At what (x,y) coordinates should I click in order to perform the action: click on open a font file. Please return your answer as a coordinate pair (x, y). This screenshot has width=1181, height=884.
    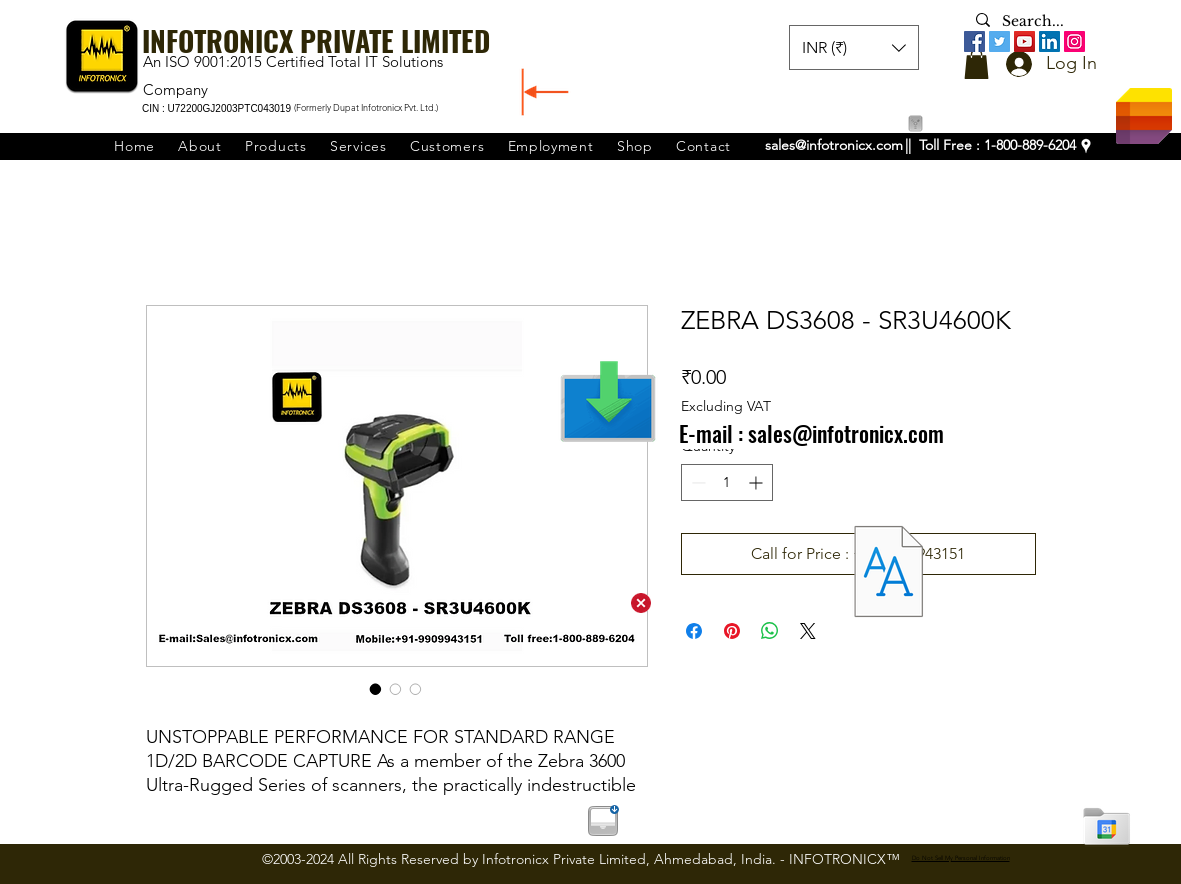
    Looking at the image, I should click on (888, 571).